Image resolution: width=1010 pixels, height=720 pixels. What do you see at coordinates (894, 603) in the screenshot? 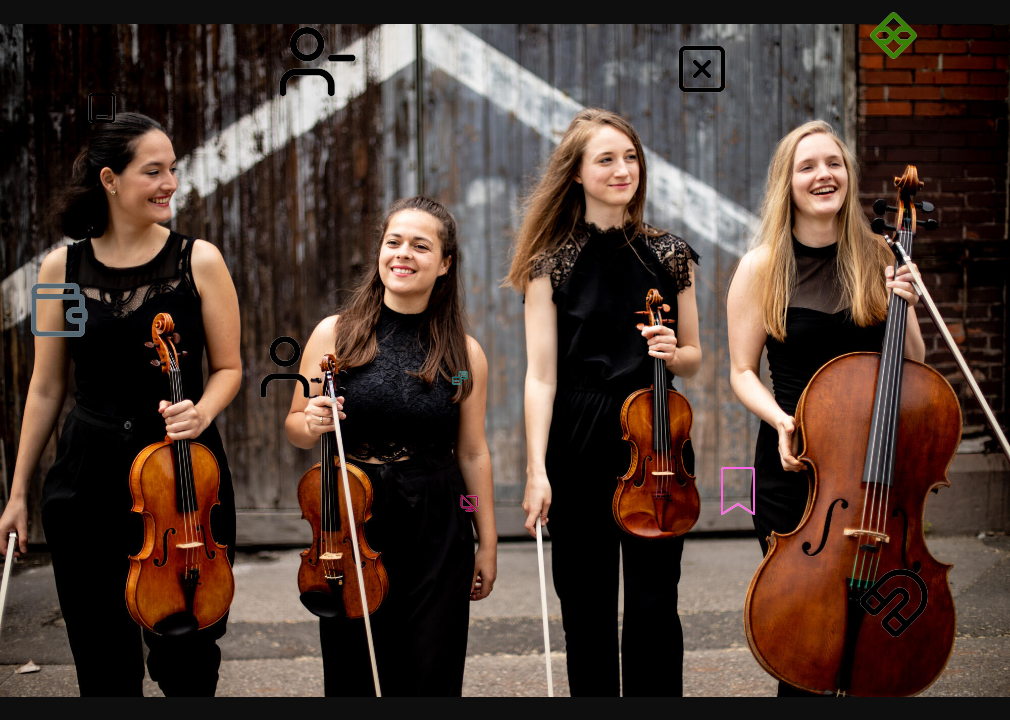
I see `activate magnetic snap or alignment tool` at bounding box center [894, 603].